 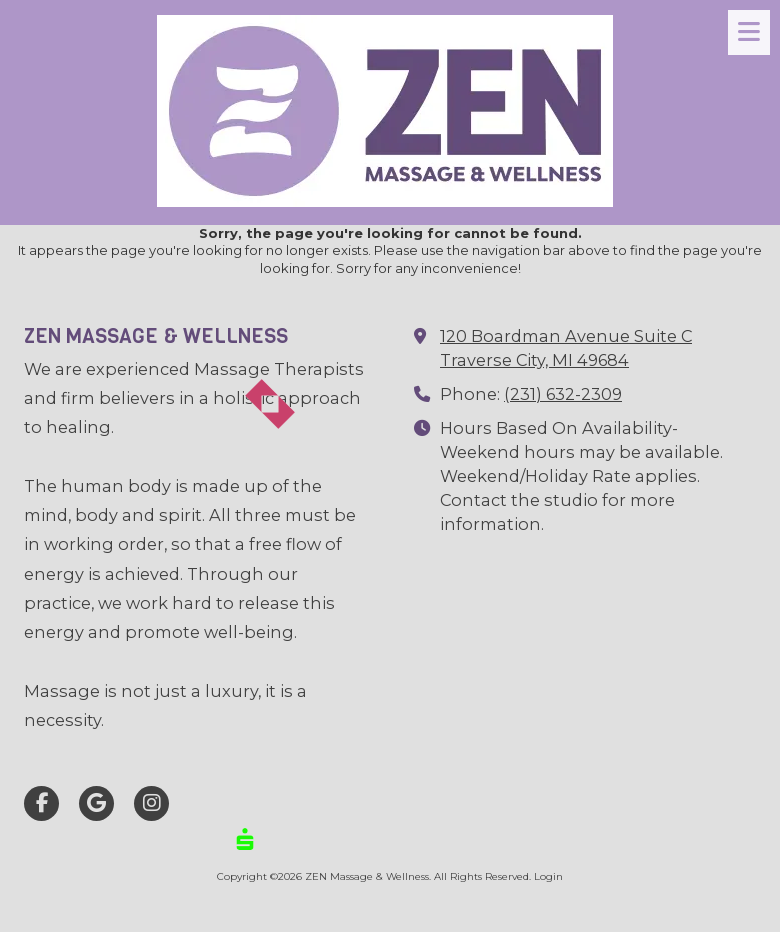 What do you see at coordinates (270, 404) in the screenshot?
I see `ktor framework logo` at bounding box center [270, 404].